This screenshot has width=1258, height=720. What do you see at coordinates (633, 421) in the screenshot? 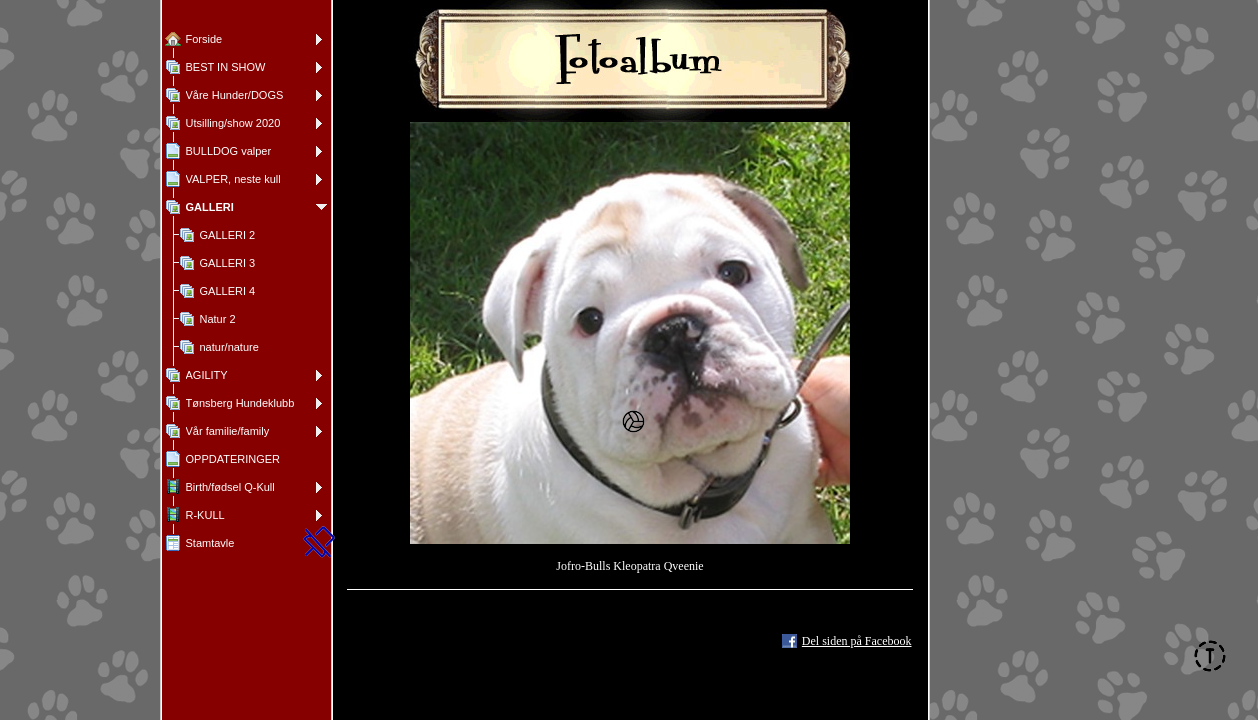
I see `access volleyball or beach sports content` at bounding box center [633, 421].